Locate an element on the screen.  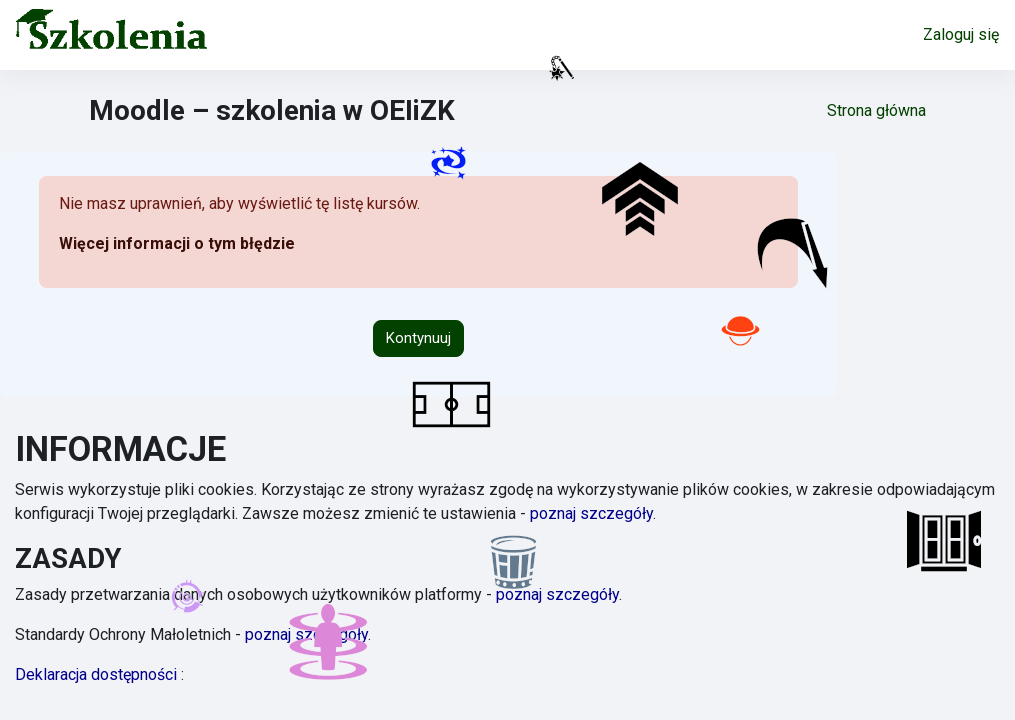
open a new window or panel is located at coordinates (944, 541).